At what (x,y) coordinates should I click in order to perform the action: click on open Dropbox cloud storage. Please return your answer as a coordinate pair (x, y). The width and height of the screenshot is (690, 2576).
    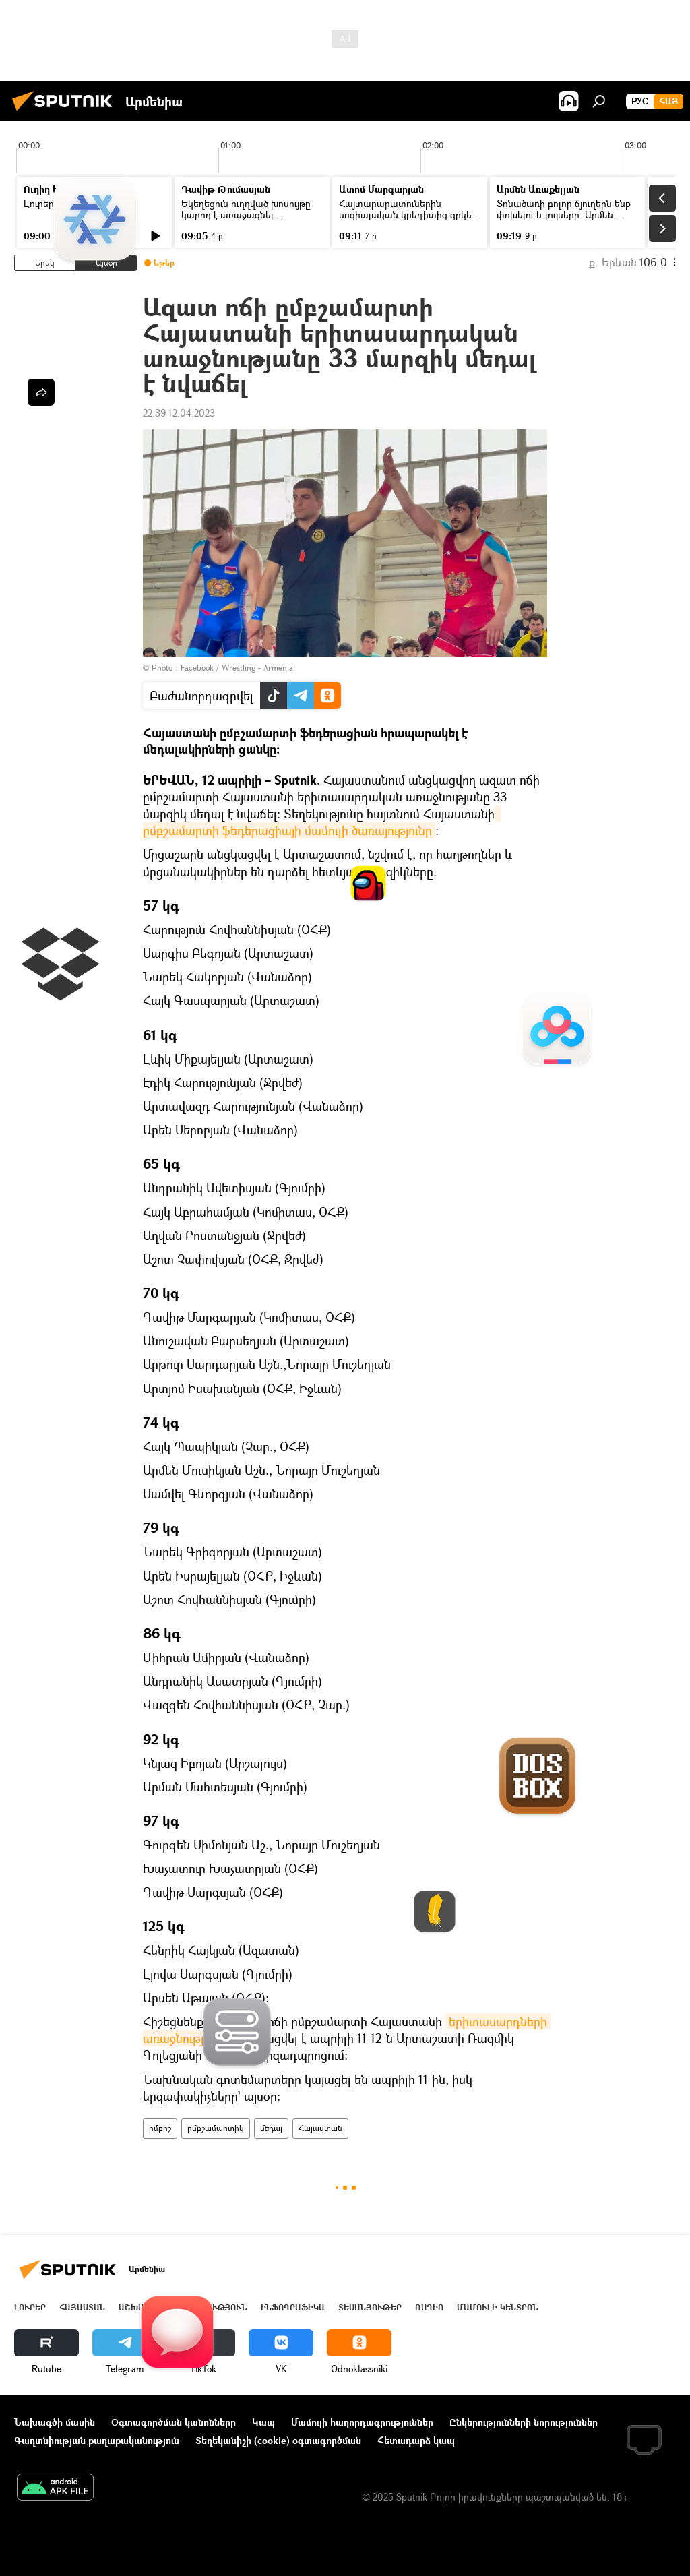
    Looking at the image, I should click on (60, 967).